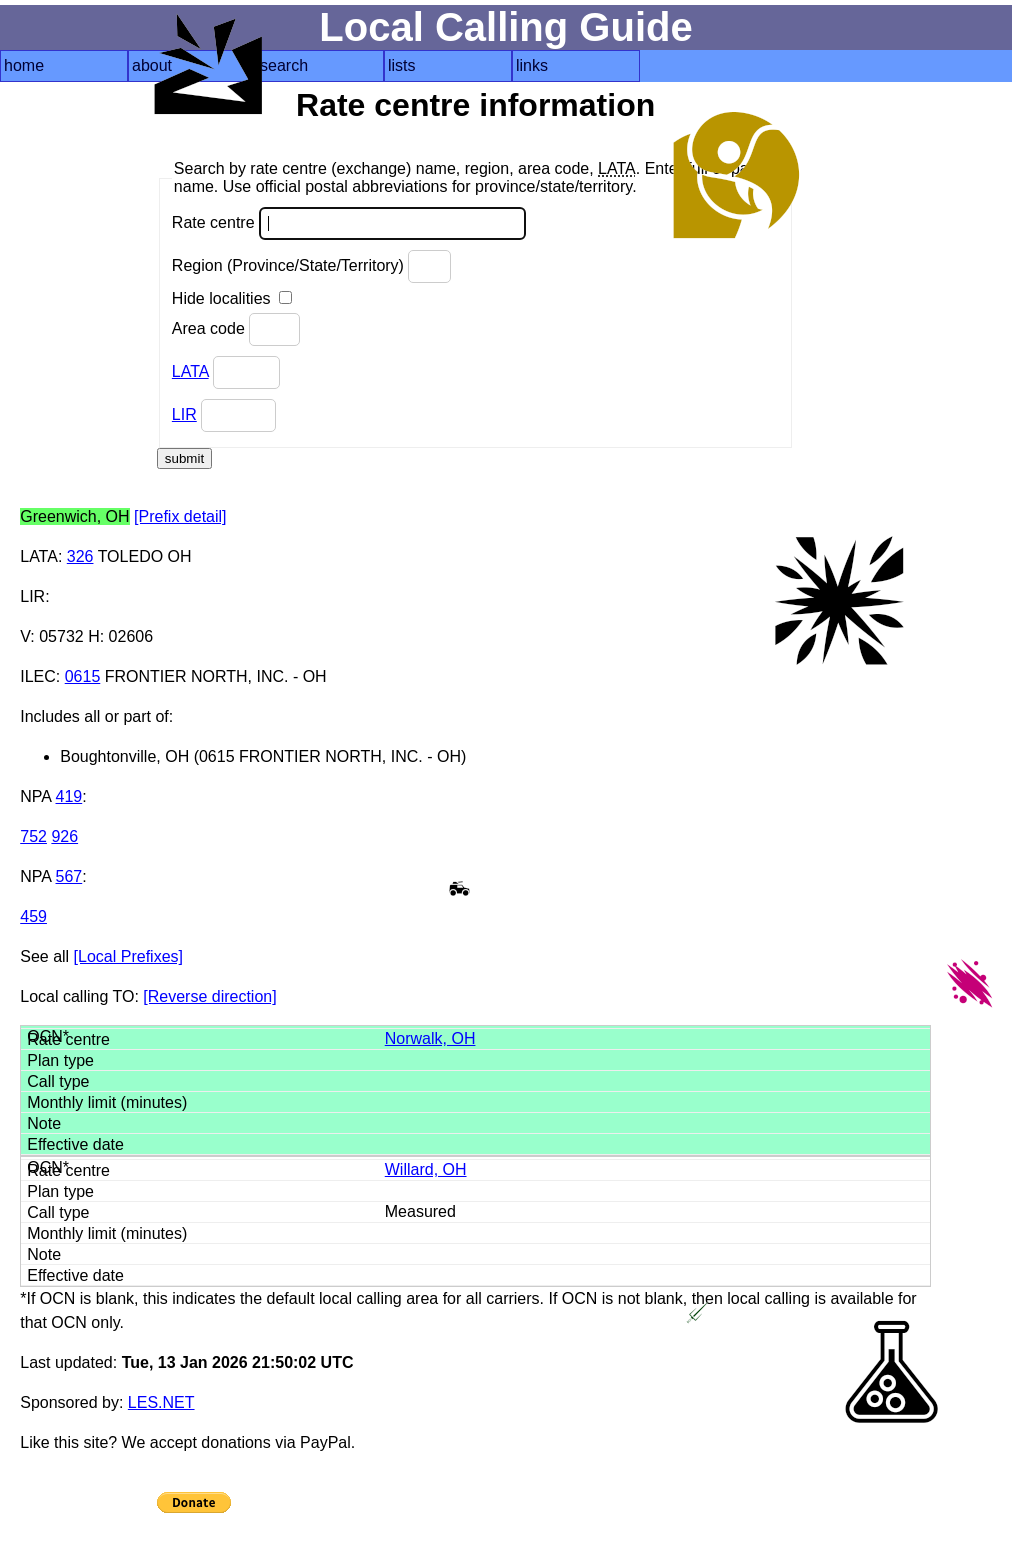 This screenshot has width=1012, height=1553. What do you see at coordinates (971, 983) in the screenshot?
I see `indicates speed or quick movement in a game` at bounding box center [971, 983].